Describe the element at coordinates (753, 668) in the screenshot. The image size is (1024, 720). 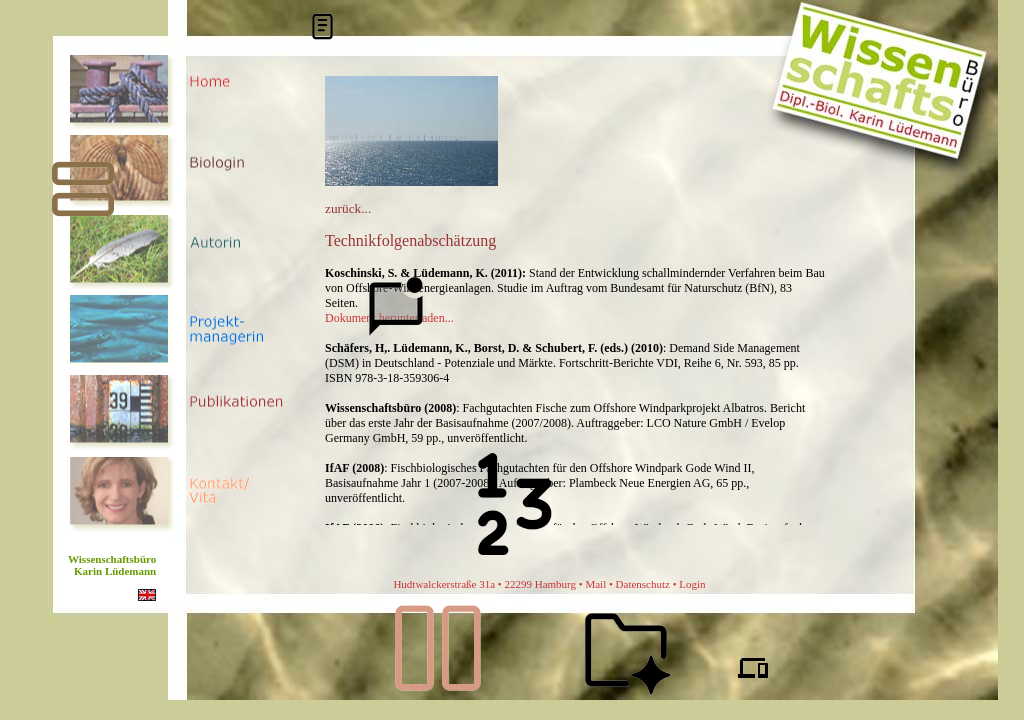
I see `manage connected devices` at that location.